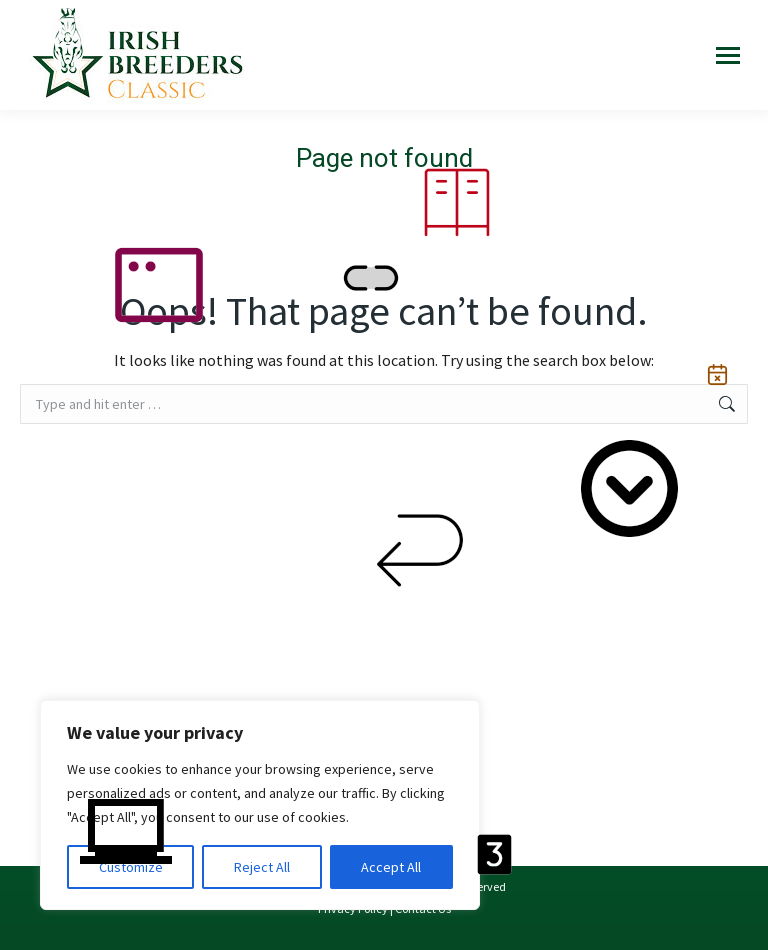  Describe the element at coordinates (717, 374) in the screenshot. I see `cancel or delete a scheduled event` at that location.